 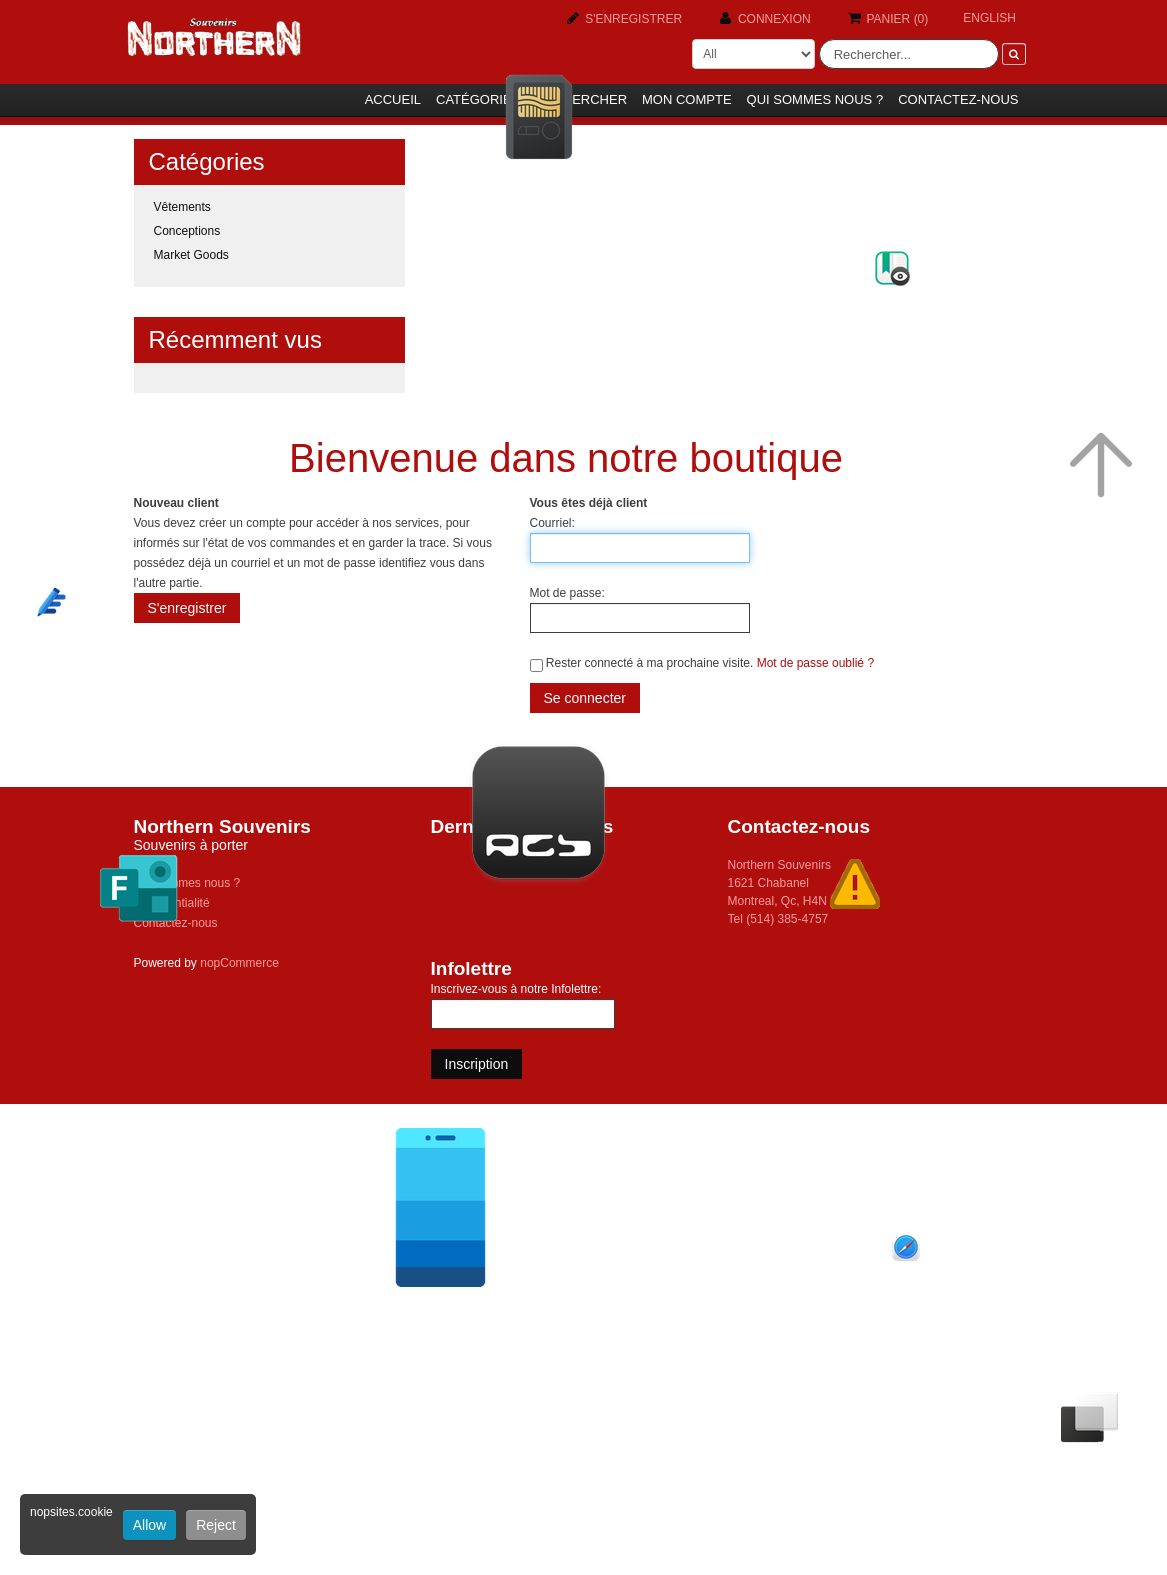 What do you see at coordinates (138, 888) in the screenshot?
I see `open microsoft forms app` at bounding box center [138, 888].